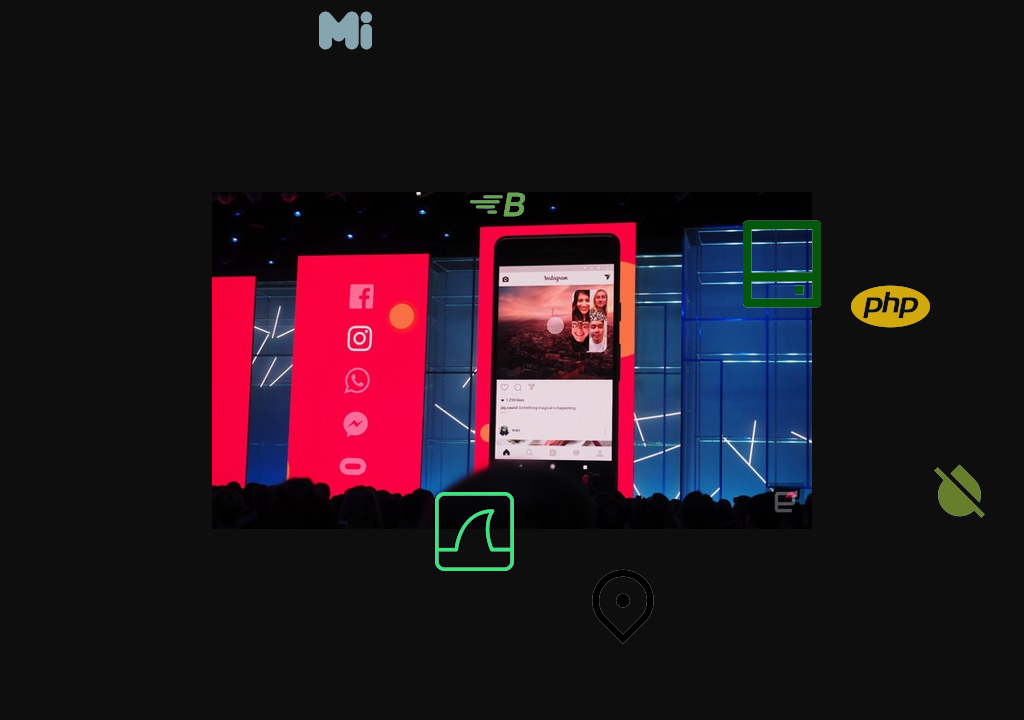 This screenshot has height=720, width=1024. Describe the element at coordinates (782, 264) in the screenshot. I see `access storage or hard drive settings` at that location.